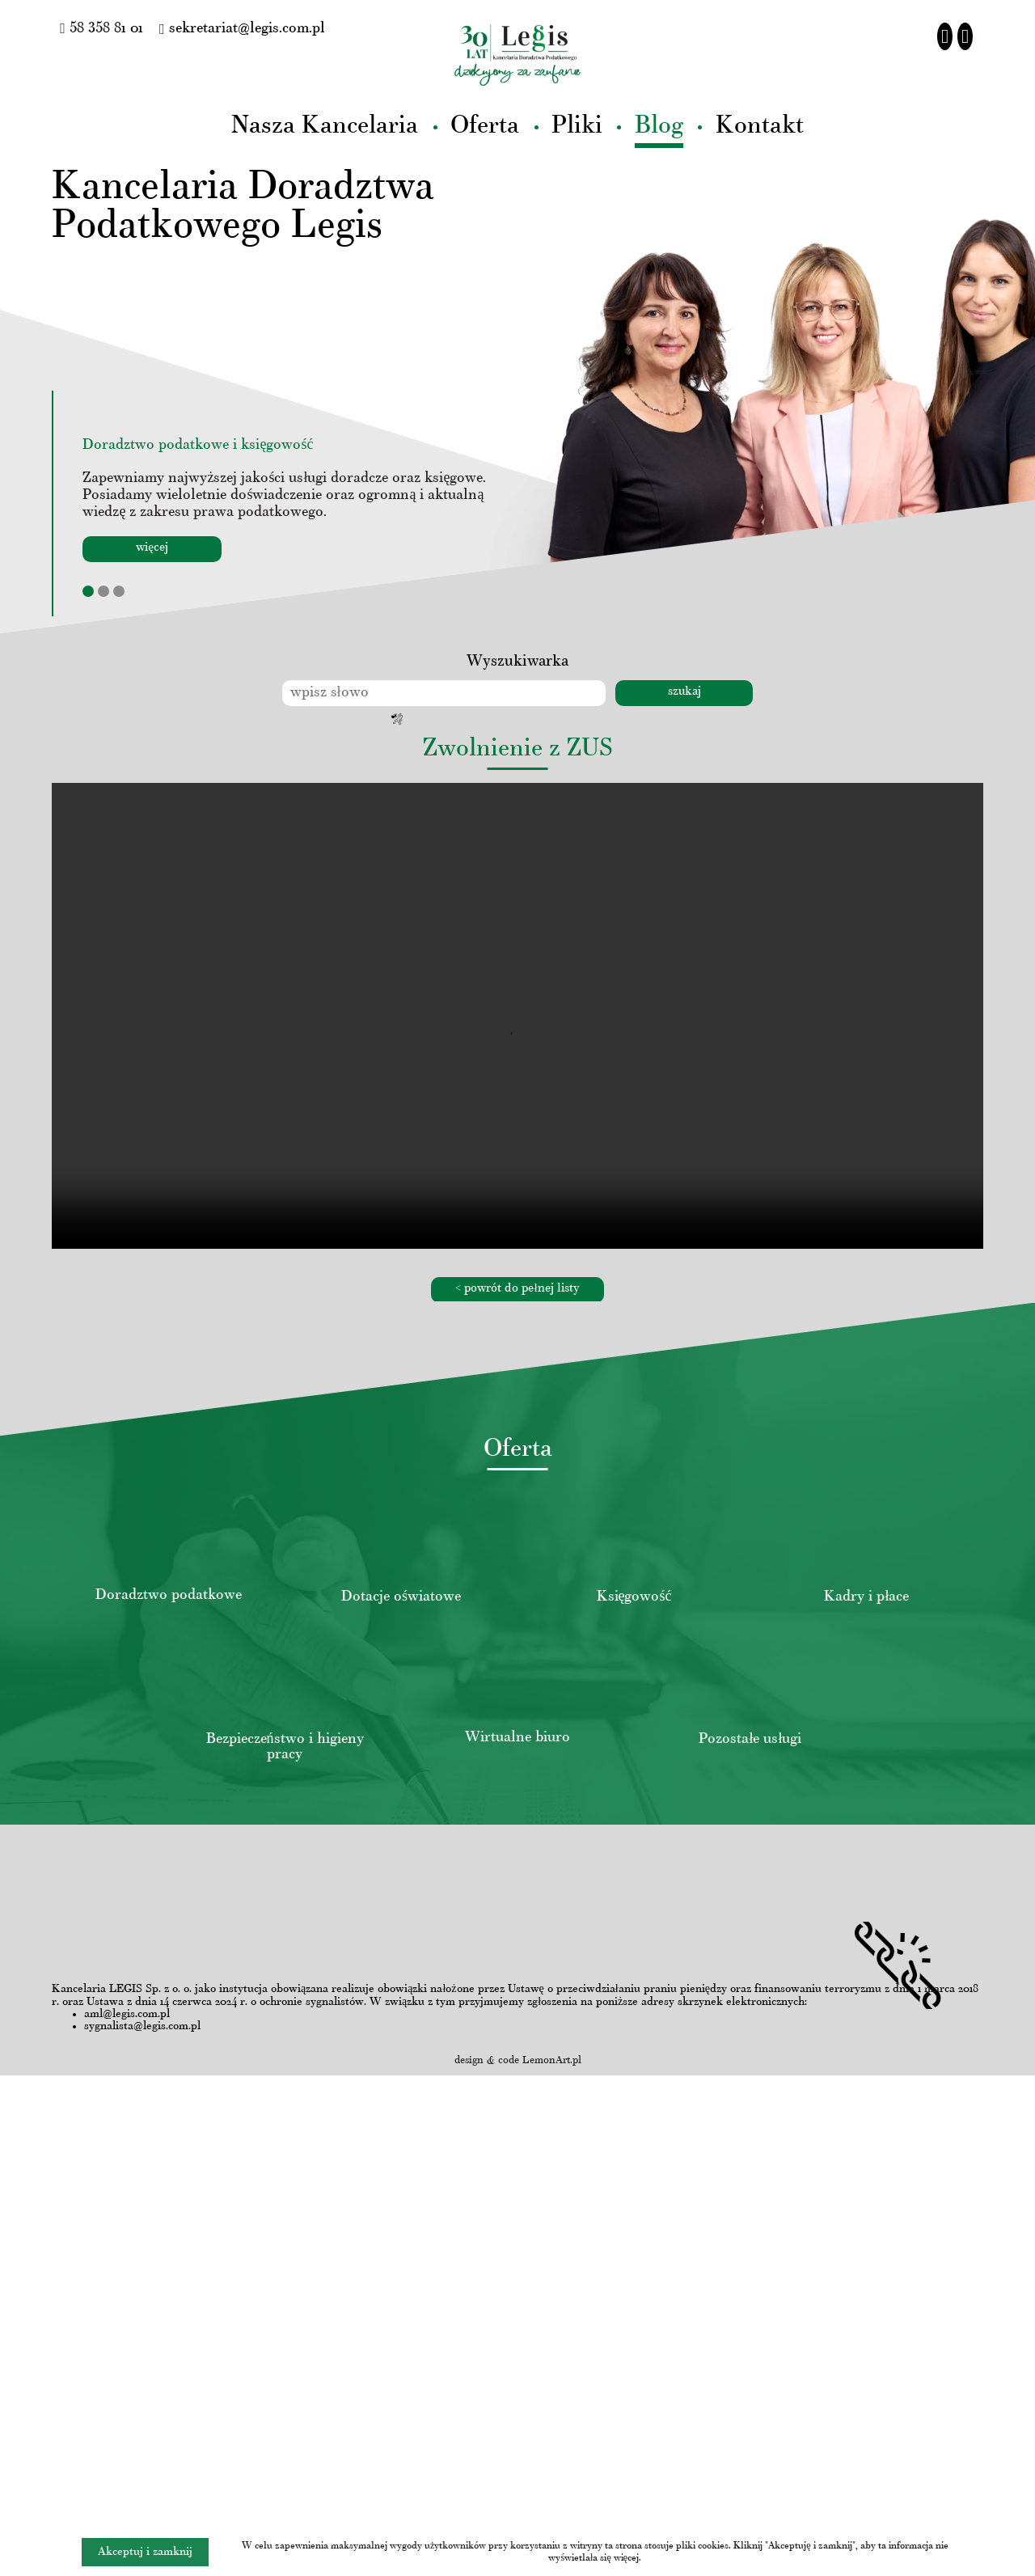  What do you see at coordinates (898, 1965) in the screenshot?
I see `disconnect or unlink accounts` at bounding box center [898, 1965].